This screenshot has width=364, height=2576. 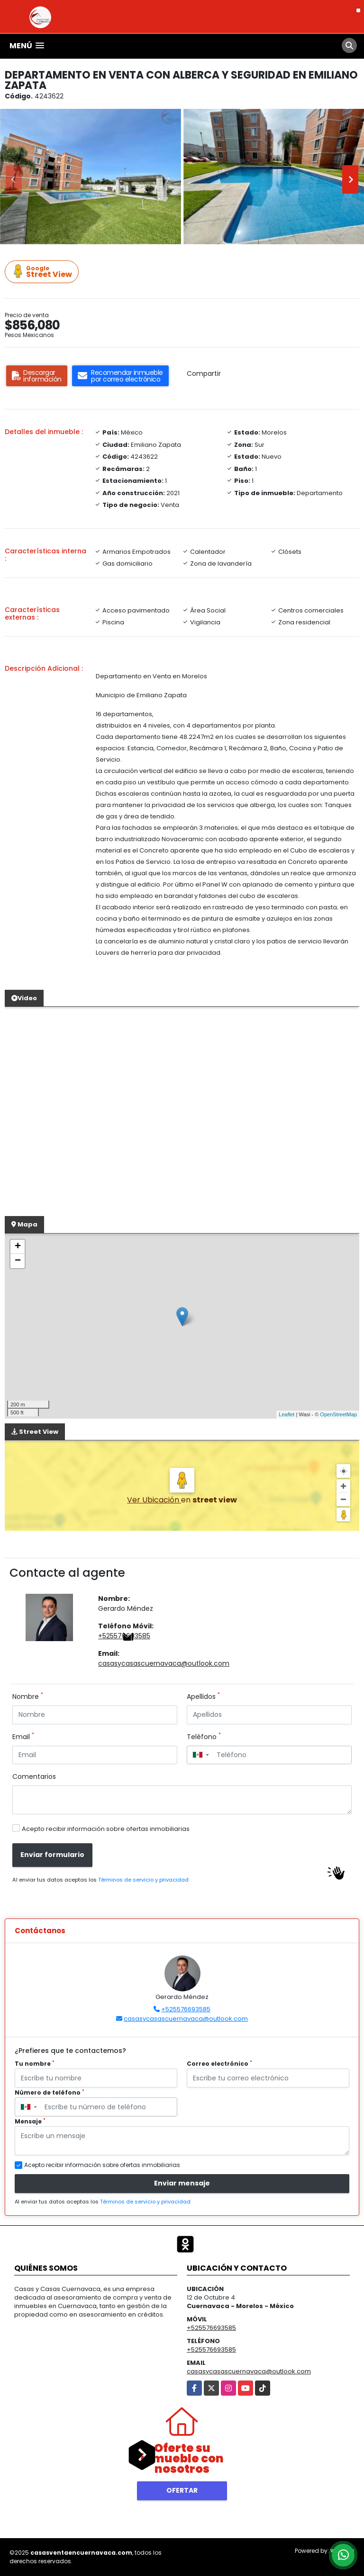 What do you see at coordinates (128, 1636) in the screenshot?
I see `open ProtonMail app` at bounding box center [128, 1636].